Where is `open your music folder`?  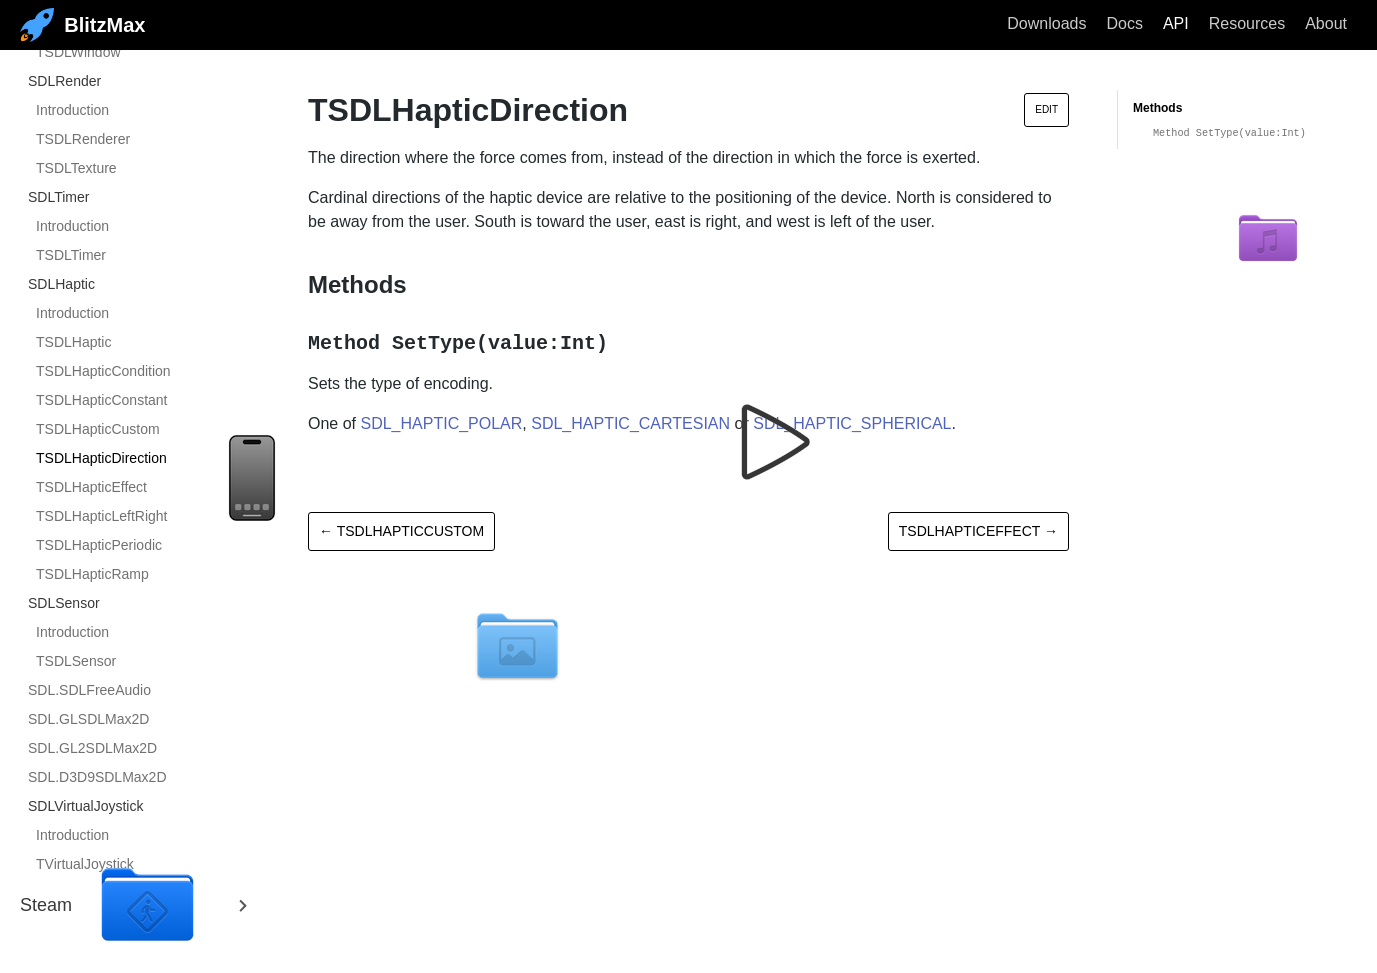 open your music folder is located at coordinates (1268, 238).